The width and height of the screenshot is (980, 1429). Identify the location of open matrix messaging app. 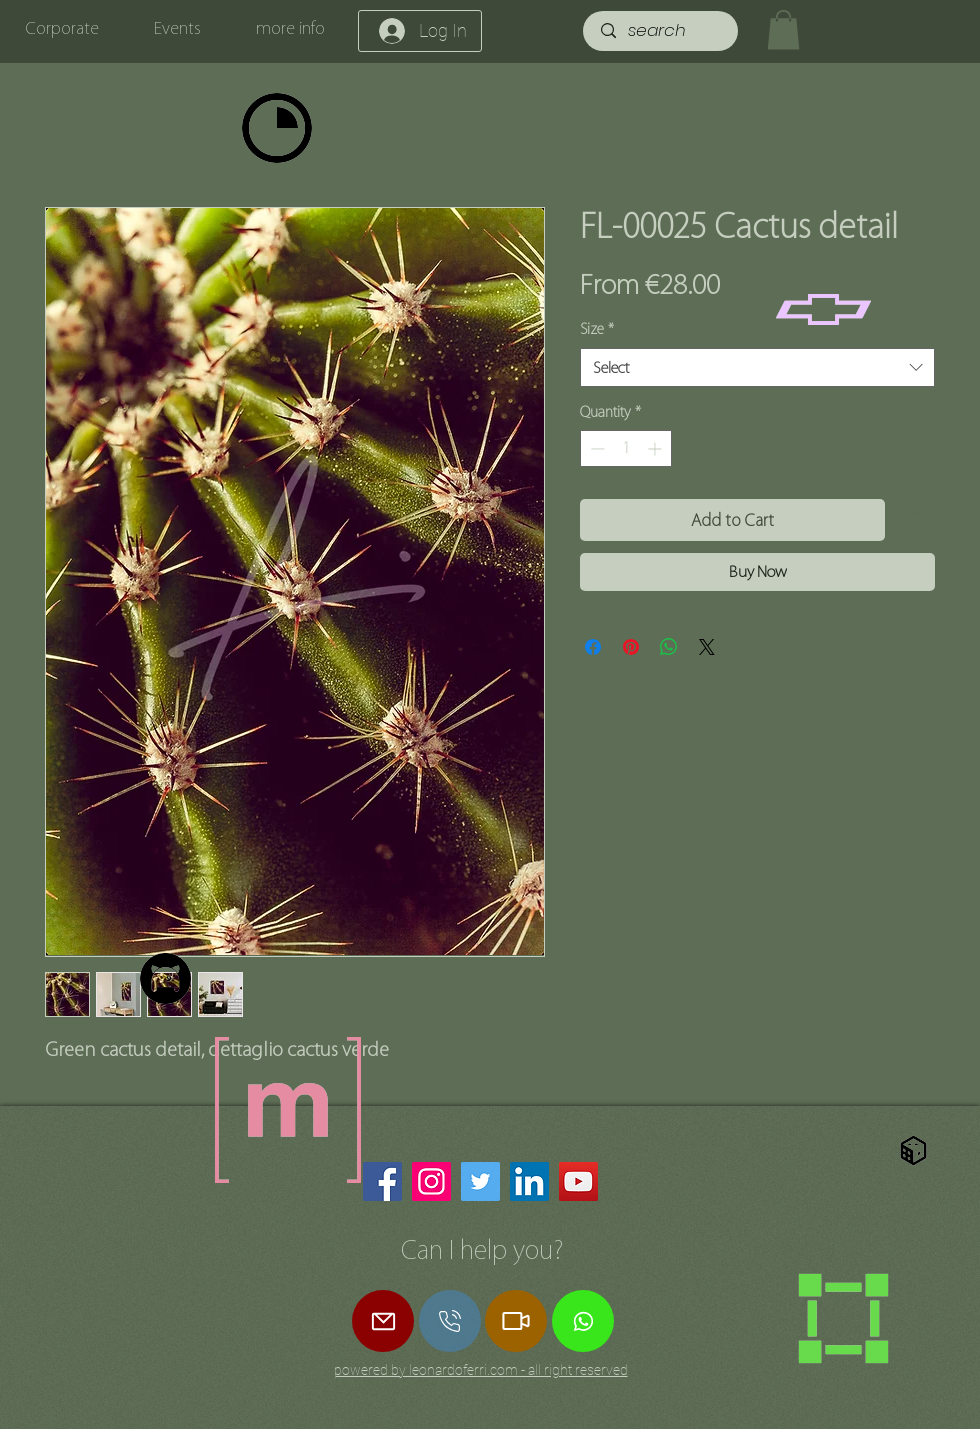
(288, 1110).